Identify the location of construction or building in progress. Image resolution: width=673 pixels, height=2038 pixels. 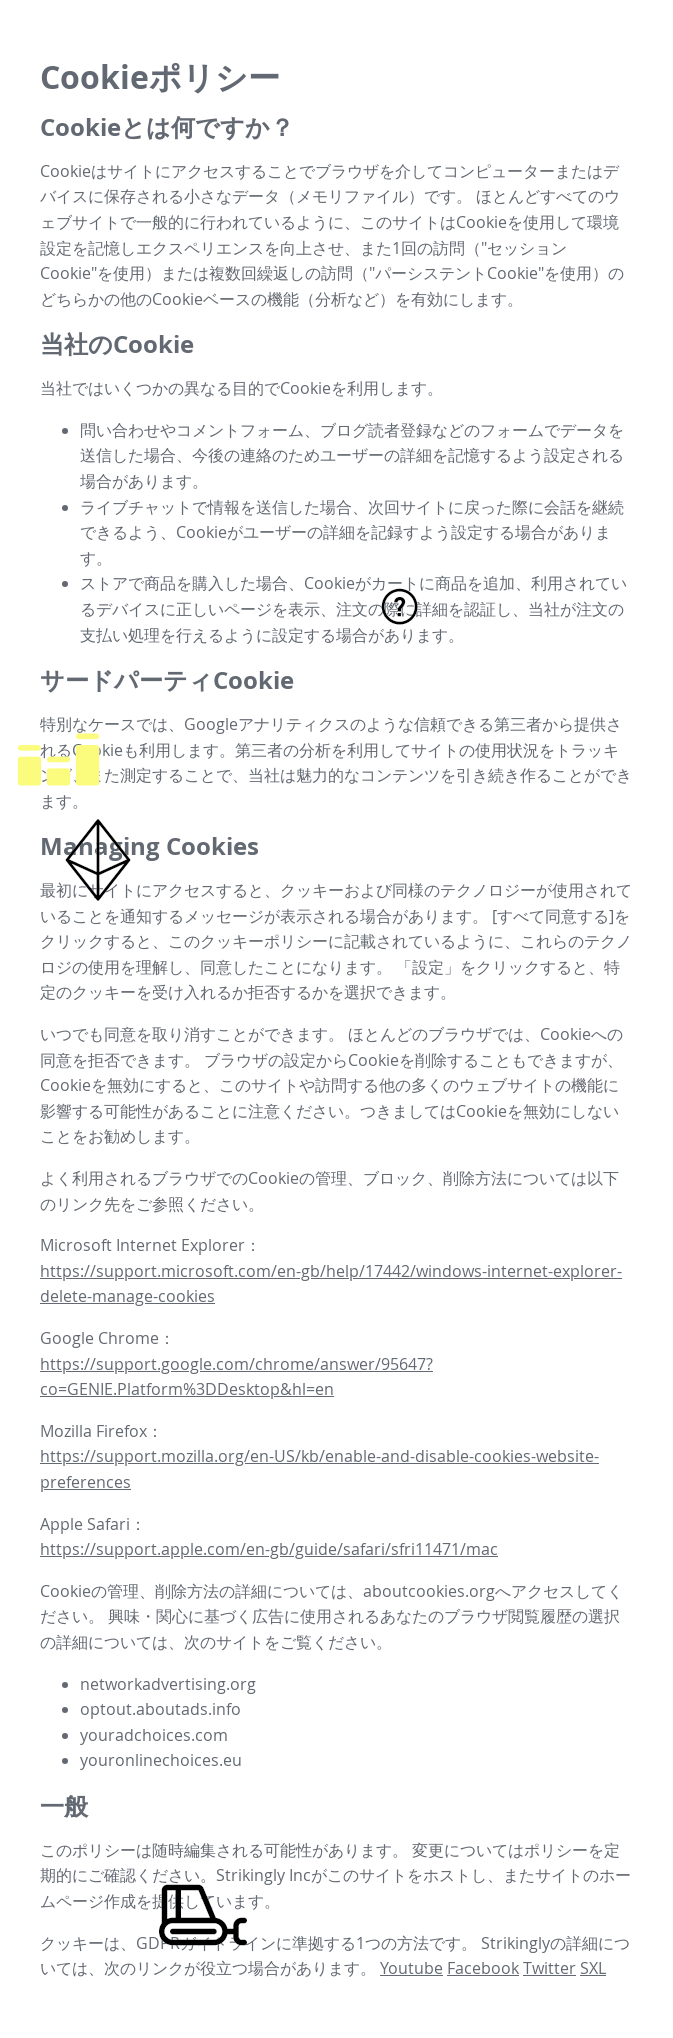
(203, 1915).